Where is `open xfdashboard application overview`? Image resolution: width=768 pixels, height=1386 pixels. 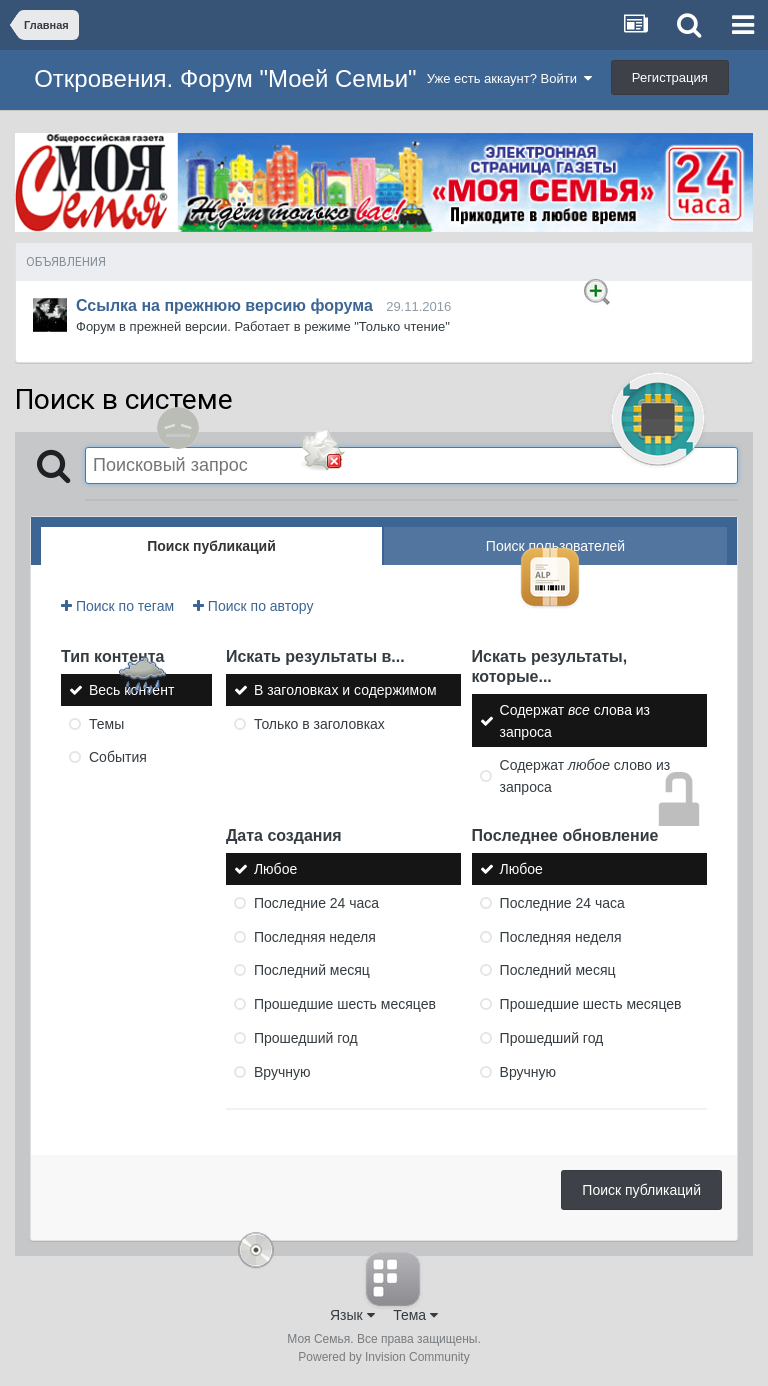 open xfdashboard application overview is located at coordinates (393, 1280).